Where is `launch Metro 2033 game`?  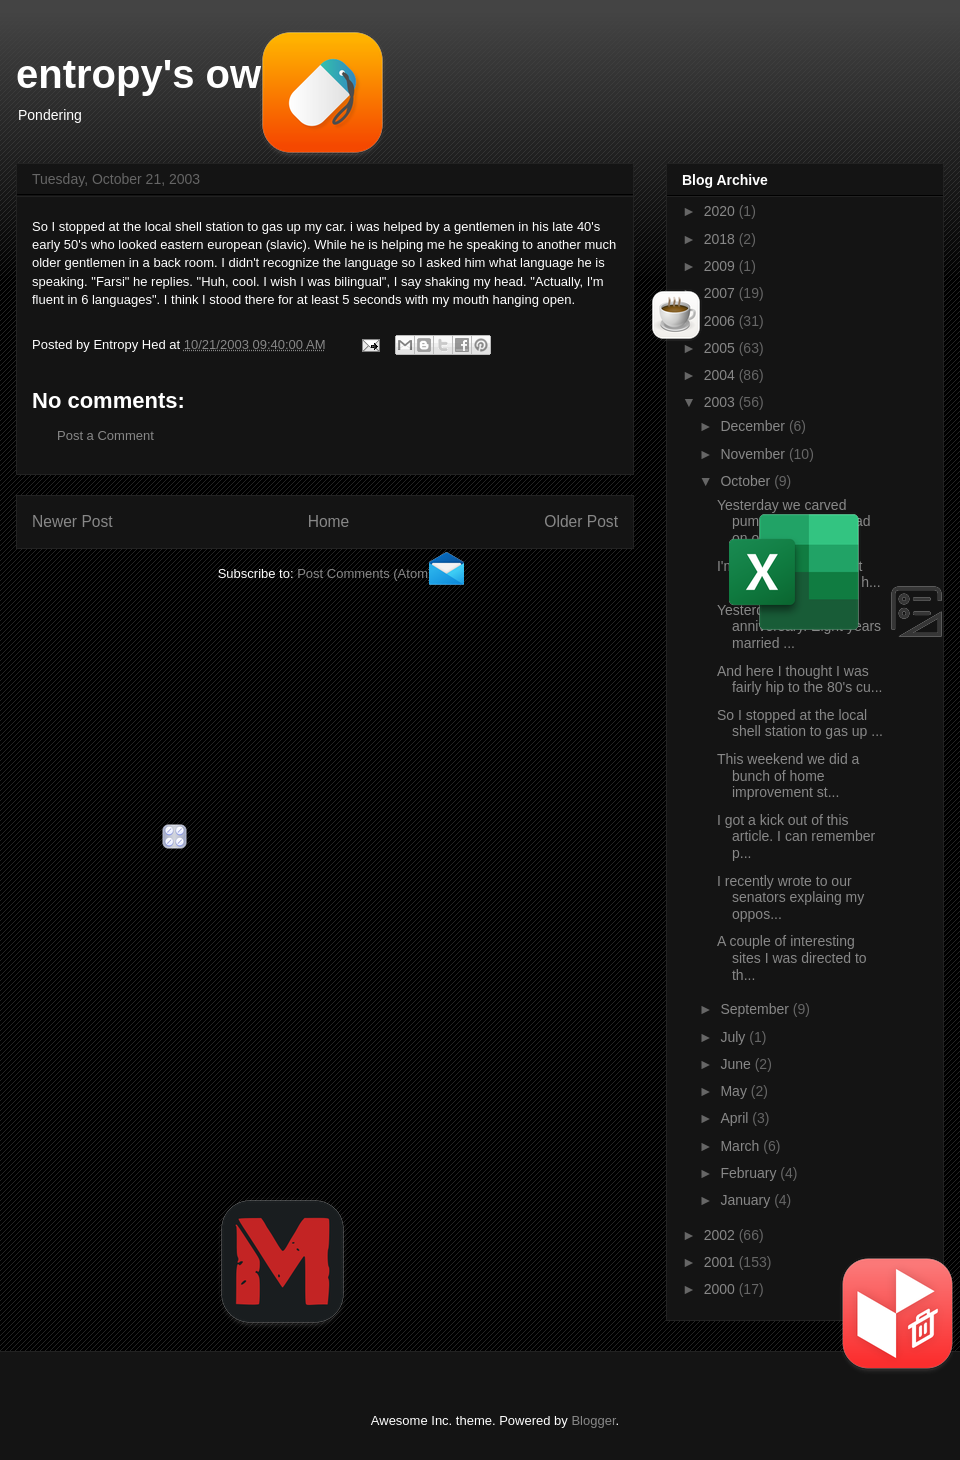
launch Metro 2033 game is located at coordinates (282, 1261).